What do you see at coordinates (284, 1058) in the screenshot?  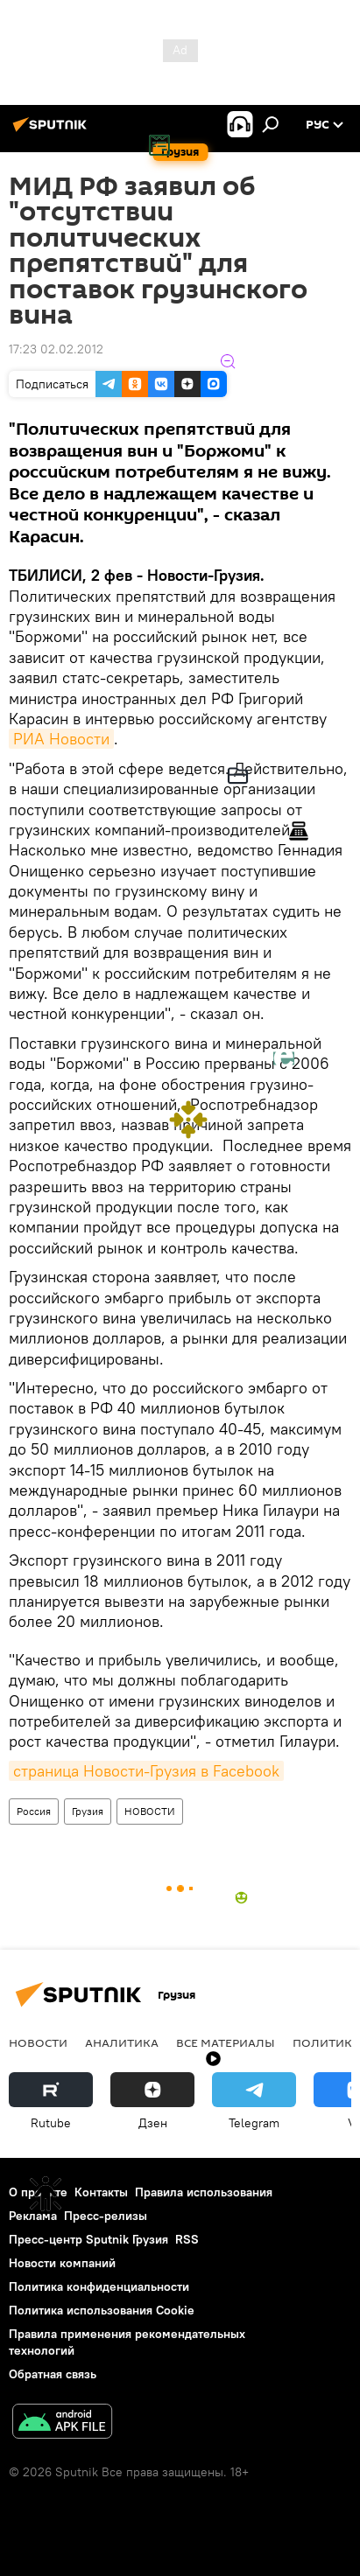 I see `erlang programming language logo` at bounding box center [284, 1058].